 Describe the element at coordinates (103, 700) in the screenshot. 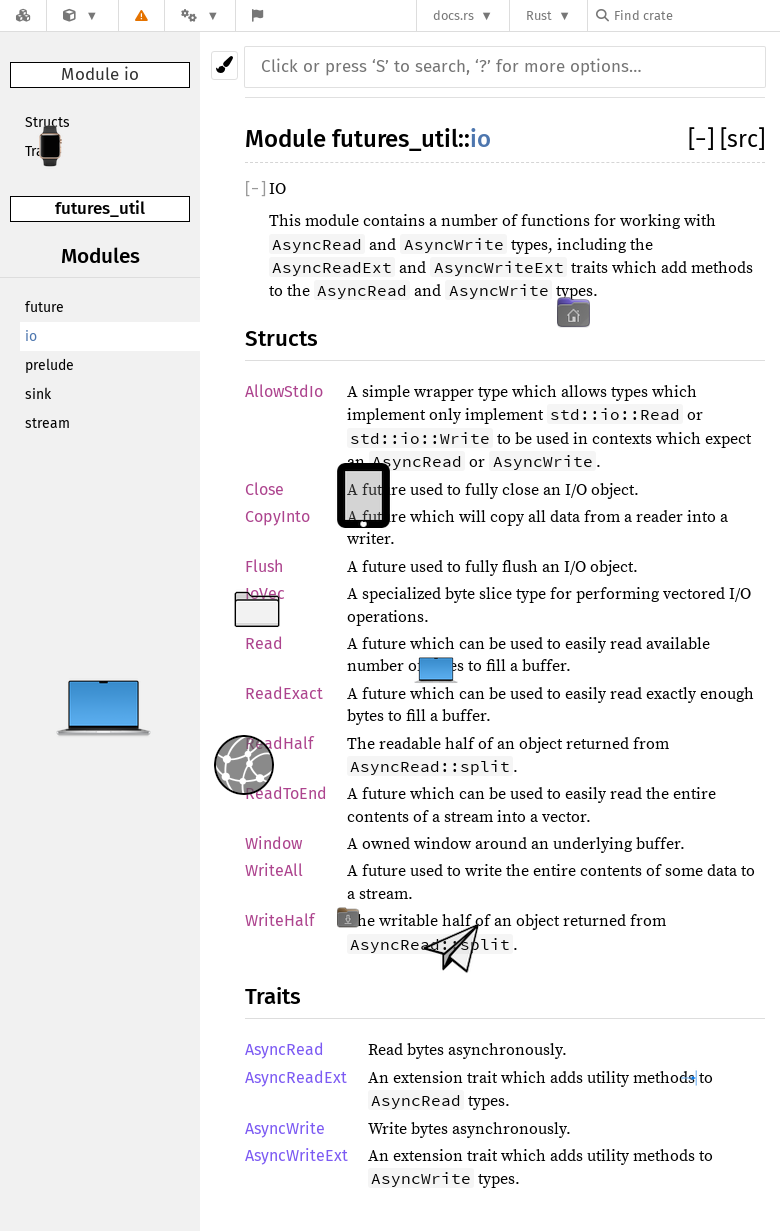

I see `represents this macbook pro in system settings` at that location.